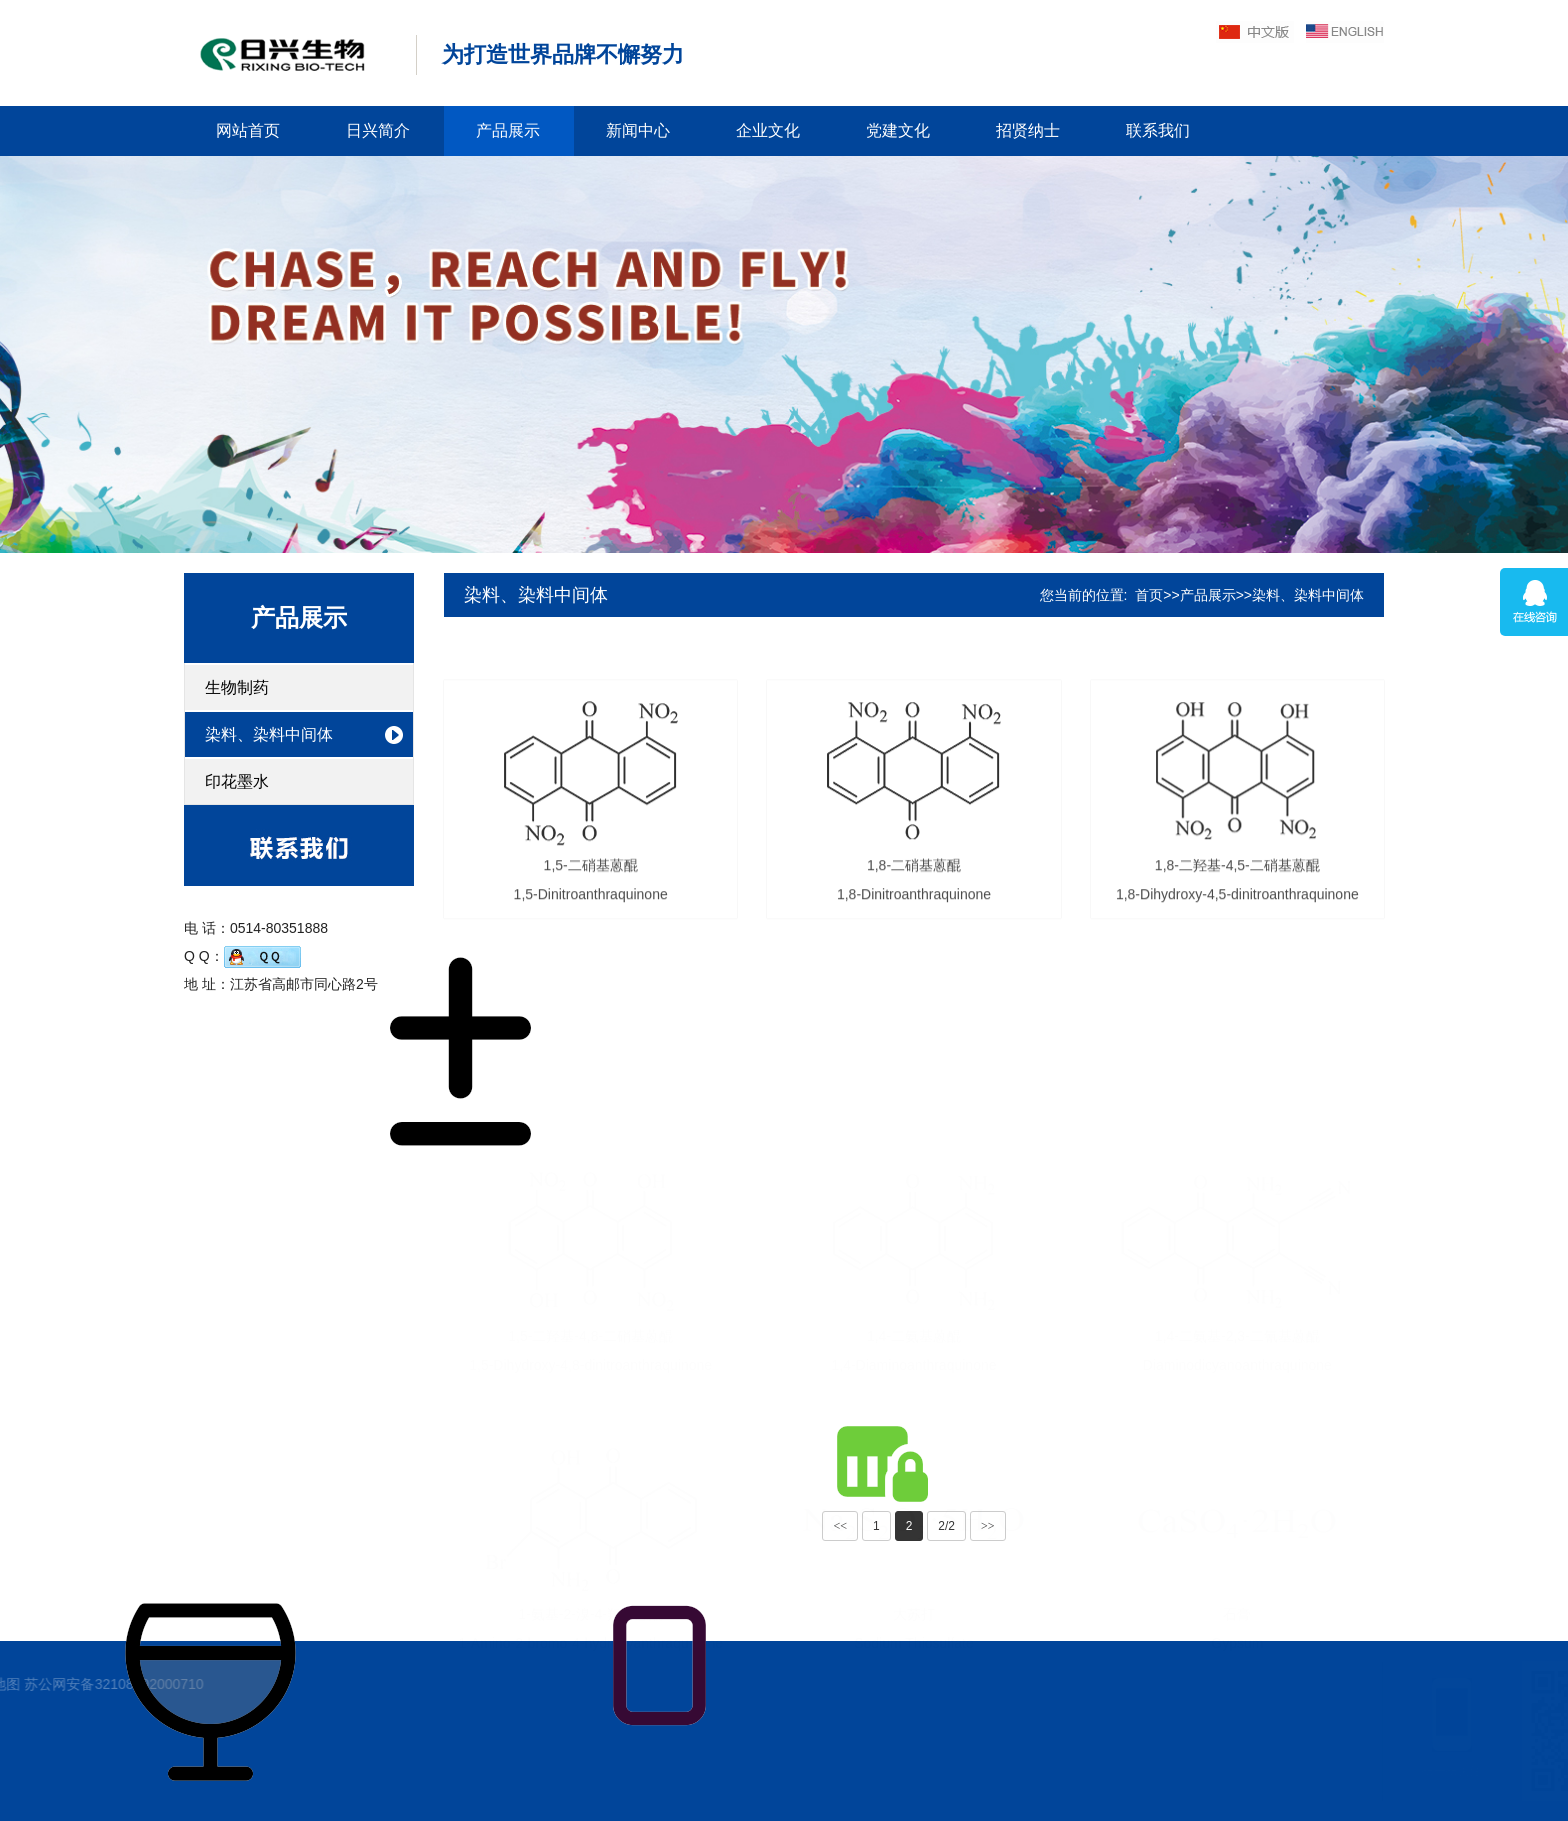  Describe the element at coordinates (877, 1461) in the screenshot. I see `lock a column in a spreadsheet or table` at that location.